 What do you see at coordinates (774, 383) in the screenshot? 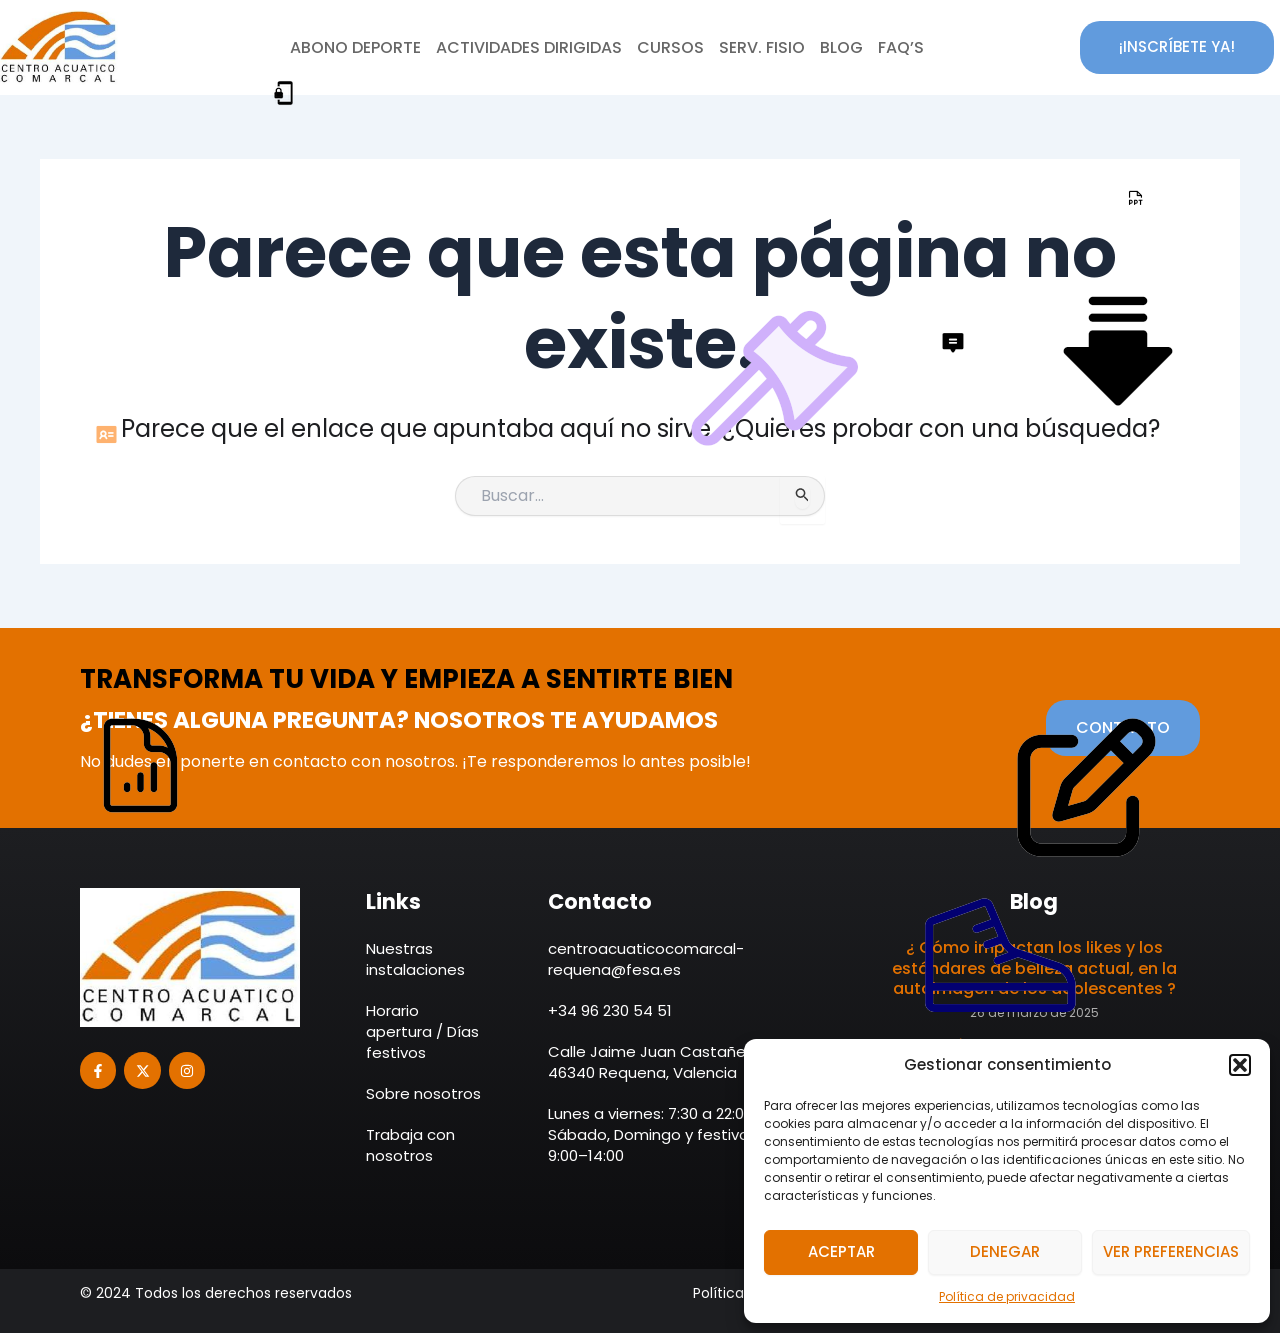
I see `access crafting or building tools` at bounding box center [774, 383].